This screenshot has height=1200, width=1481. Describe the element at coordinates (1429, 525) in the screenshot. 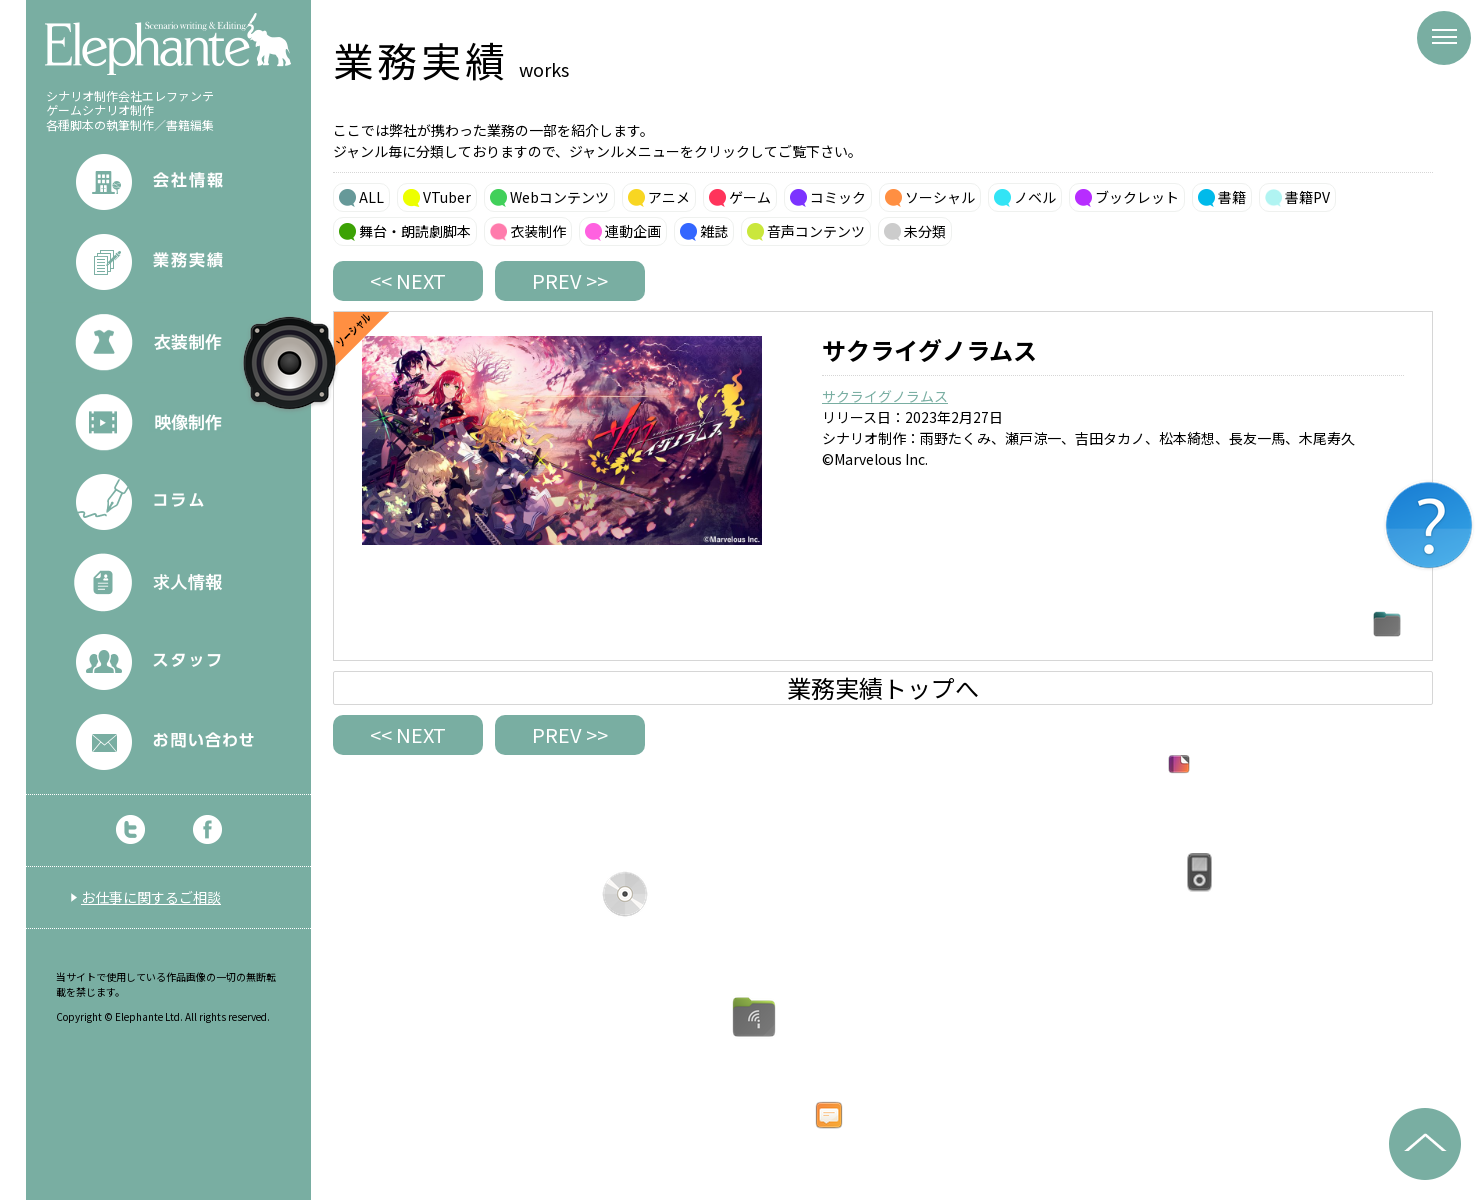

I see `open help documentation` at that location.